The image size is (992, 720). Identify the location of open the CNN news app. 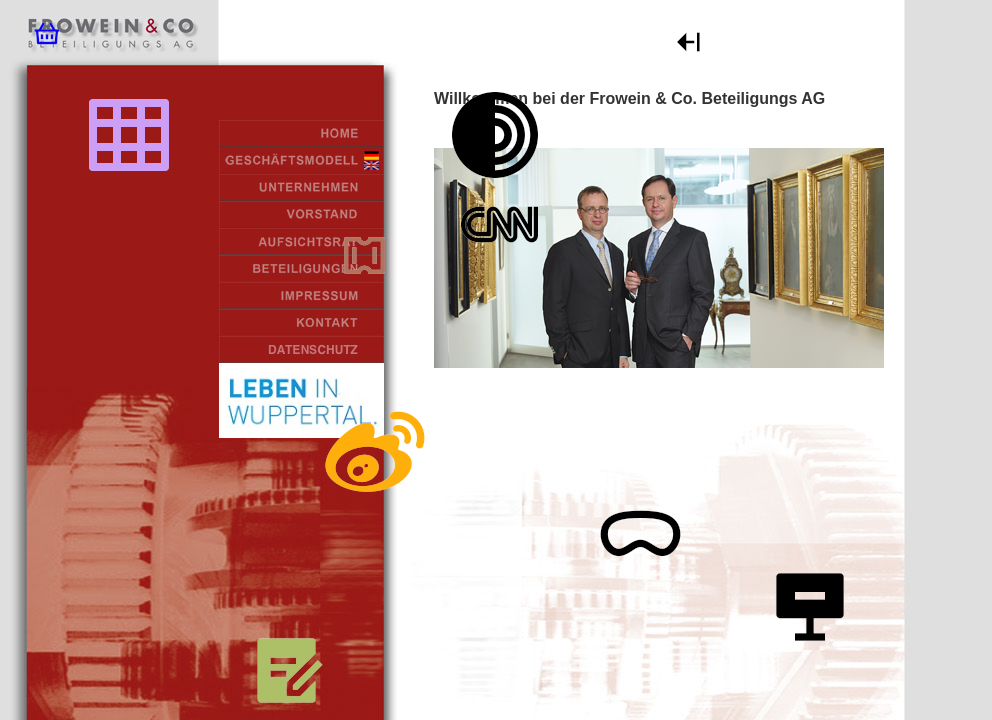
(499, 224).